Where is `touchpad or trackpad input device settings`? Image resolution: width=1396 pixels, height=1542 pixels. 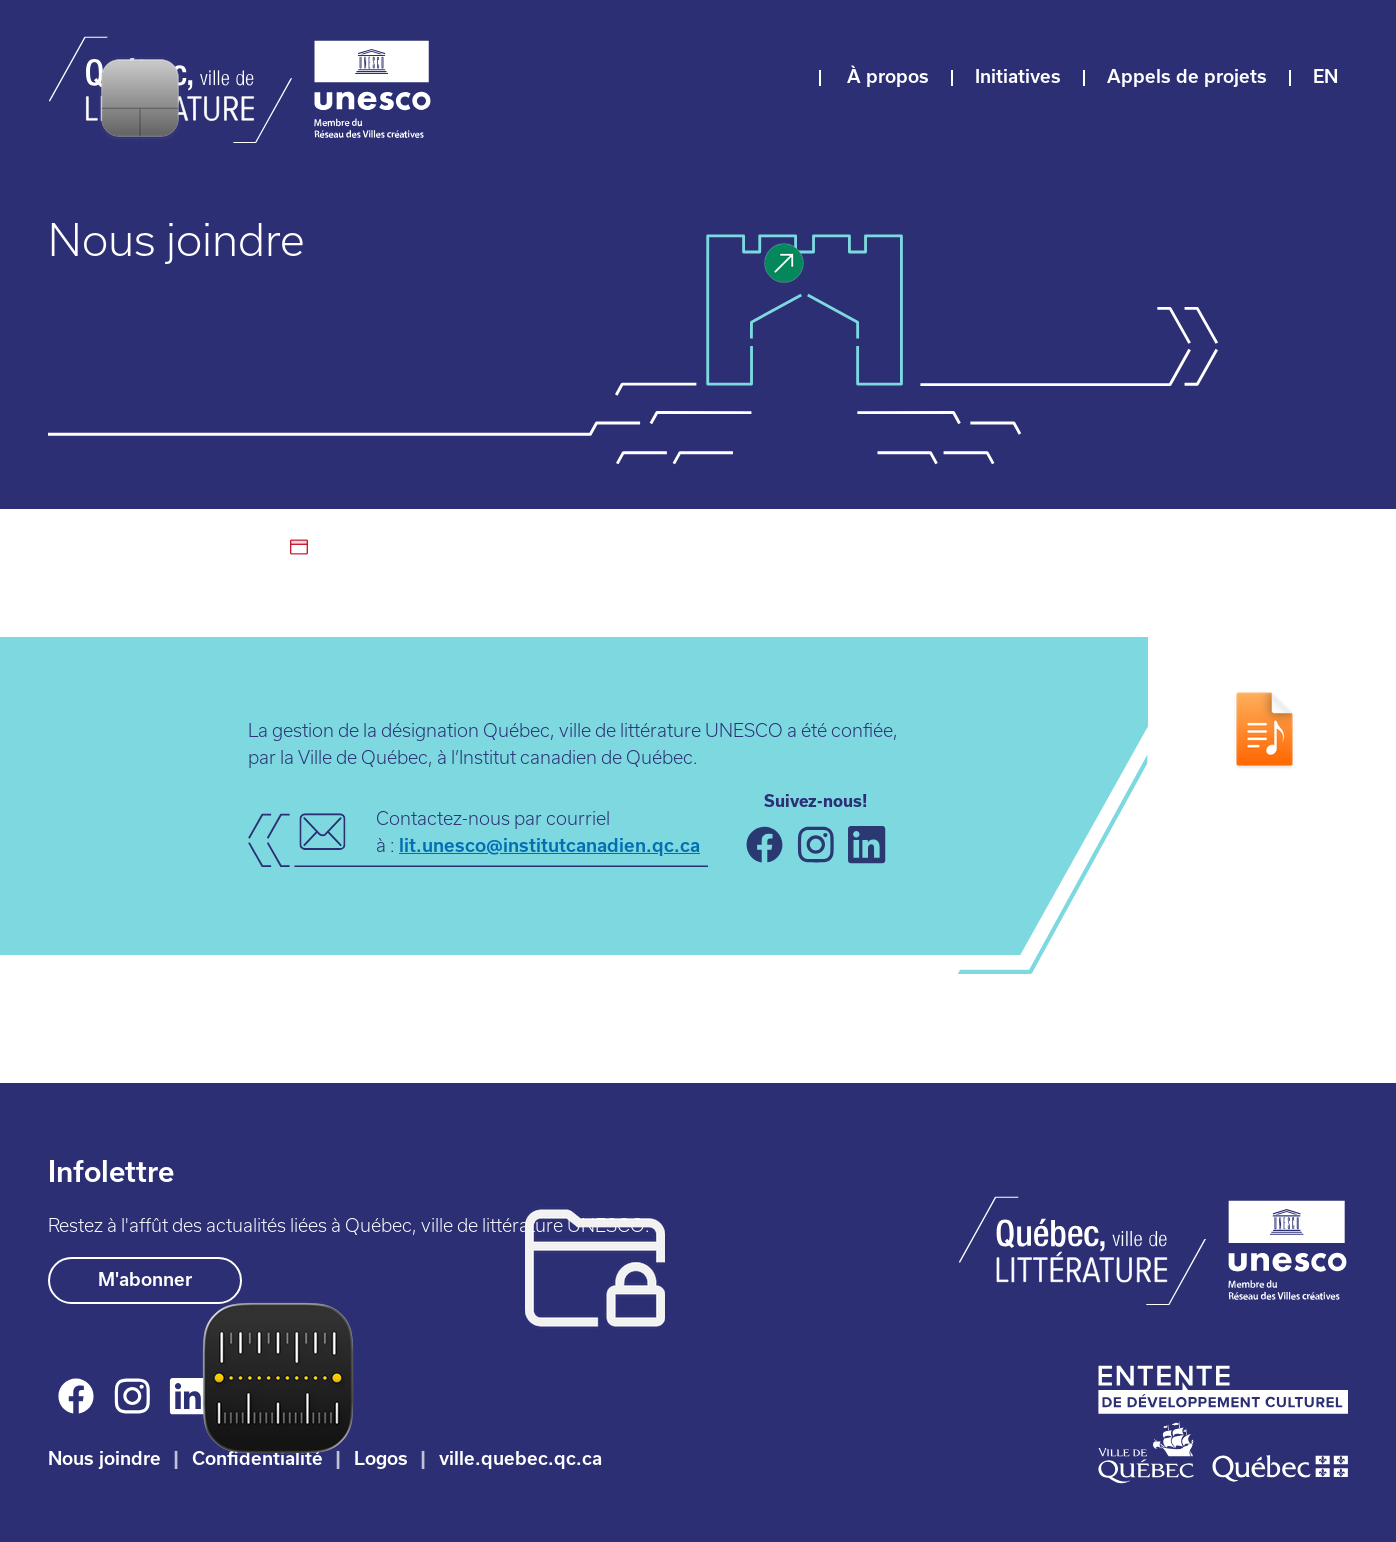 touchpad or trackpad input device settings is located at coordinates (140, 98).